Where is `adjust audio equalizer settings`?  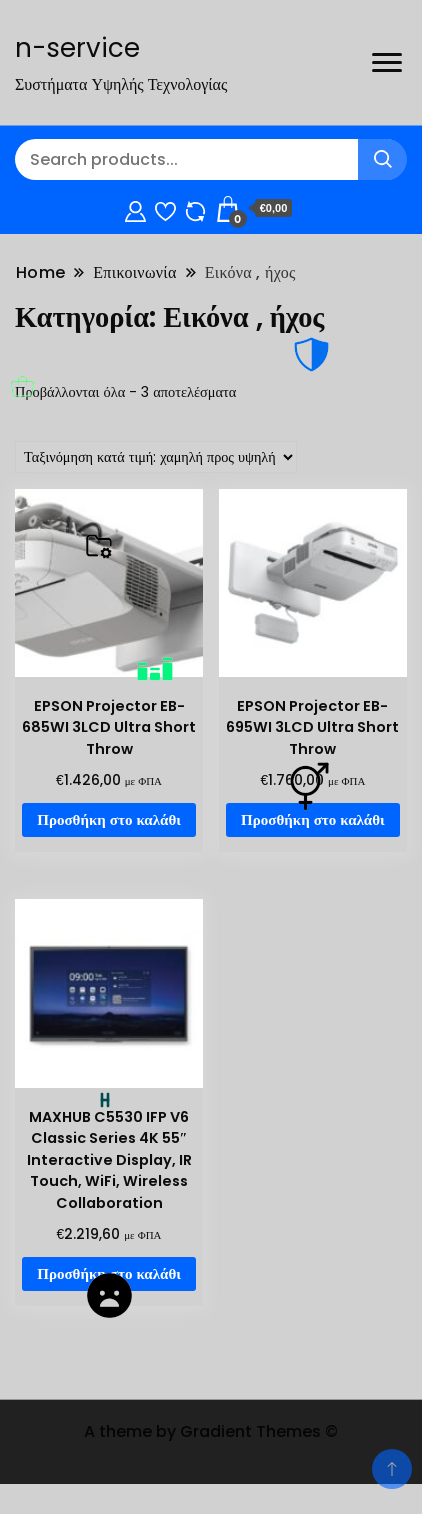 adjust audio equalizer settings is located at coordinates (155, 669).